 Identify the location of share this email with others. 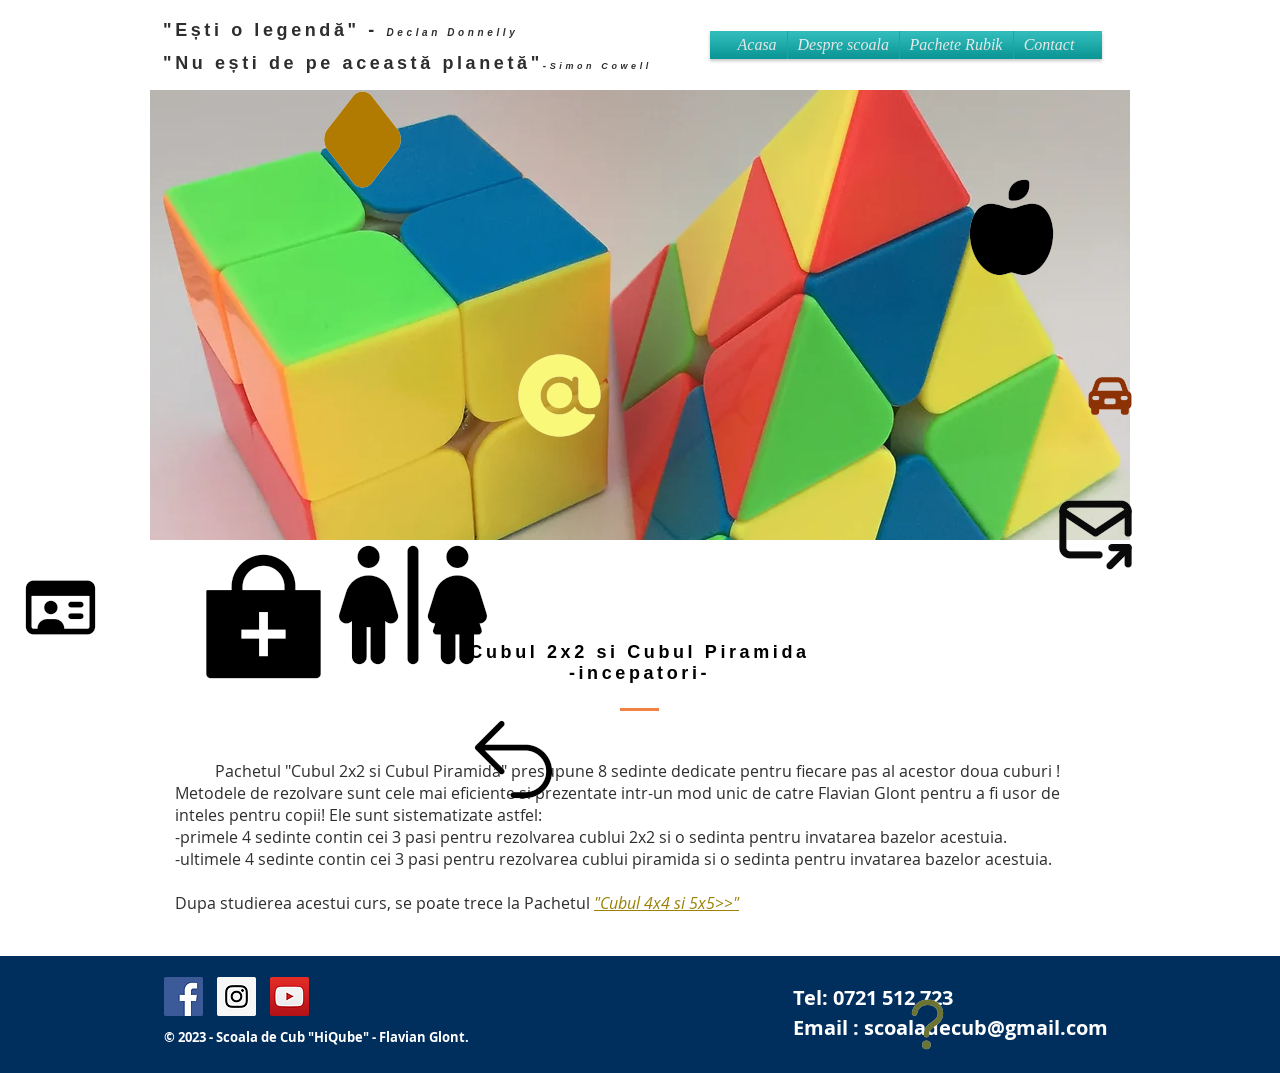
(1095, 529).